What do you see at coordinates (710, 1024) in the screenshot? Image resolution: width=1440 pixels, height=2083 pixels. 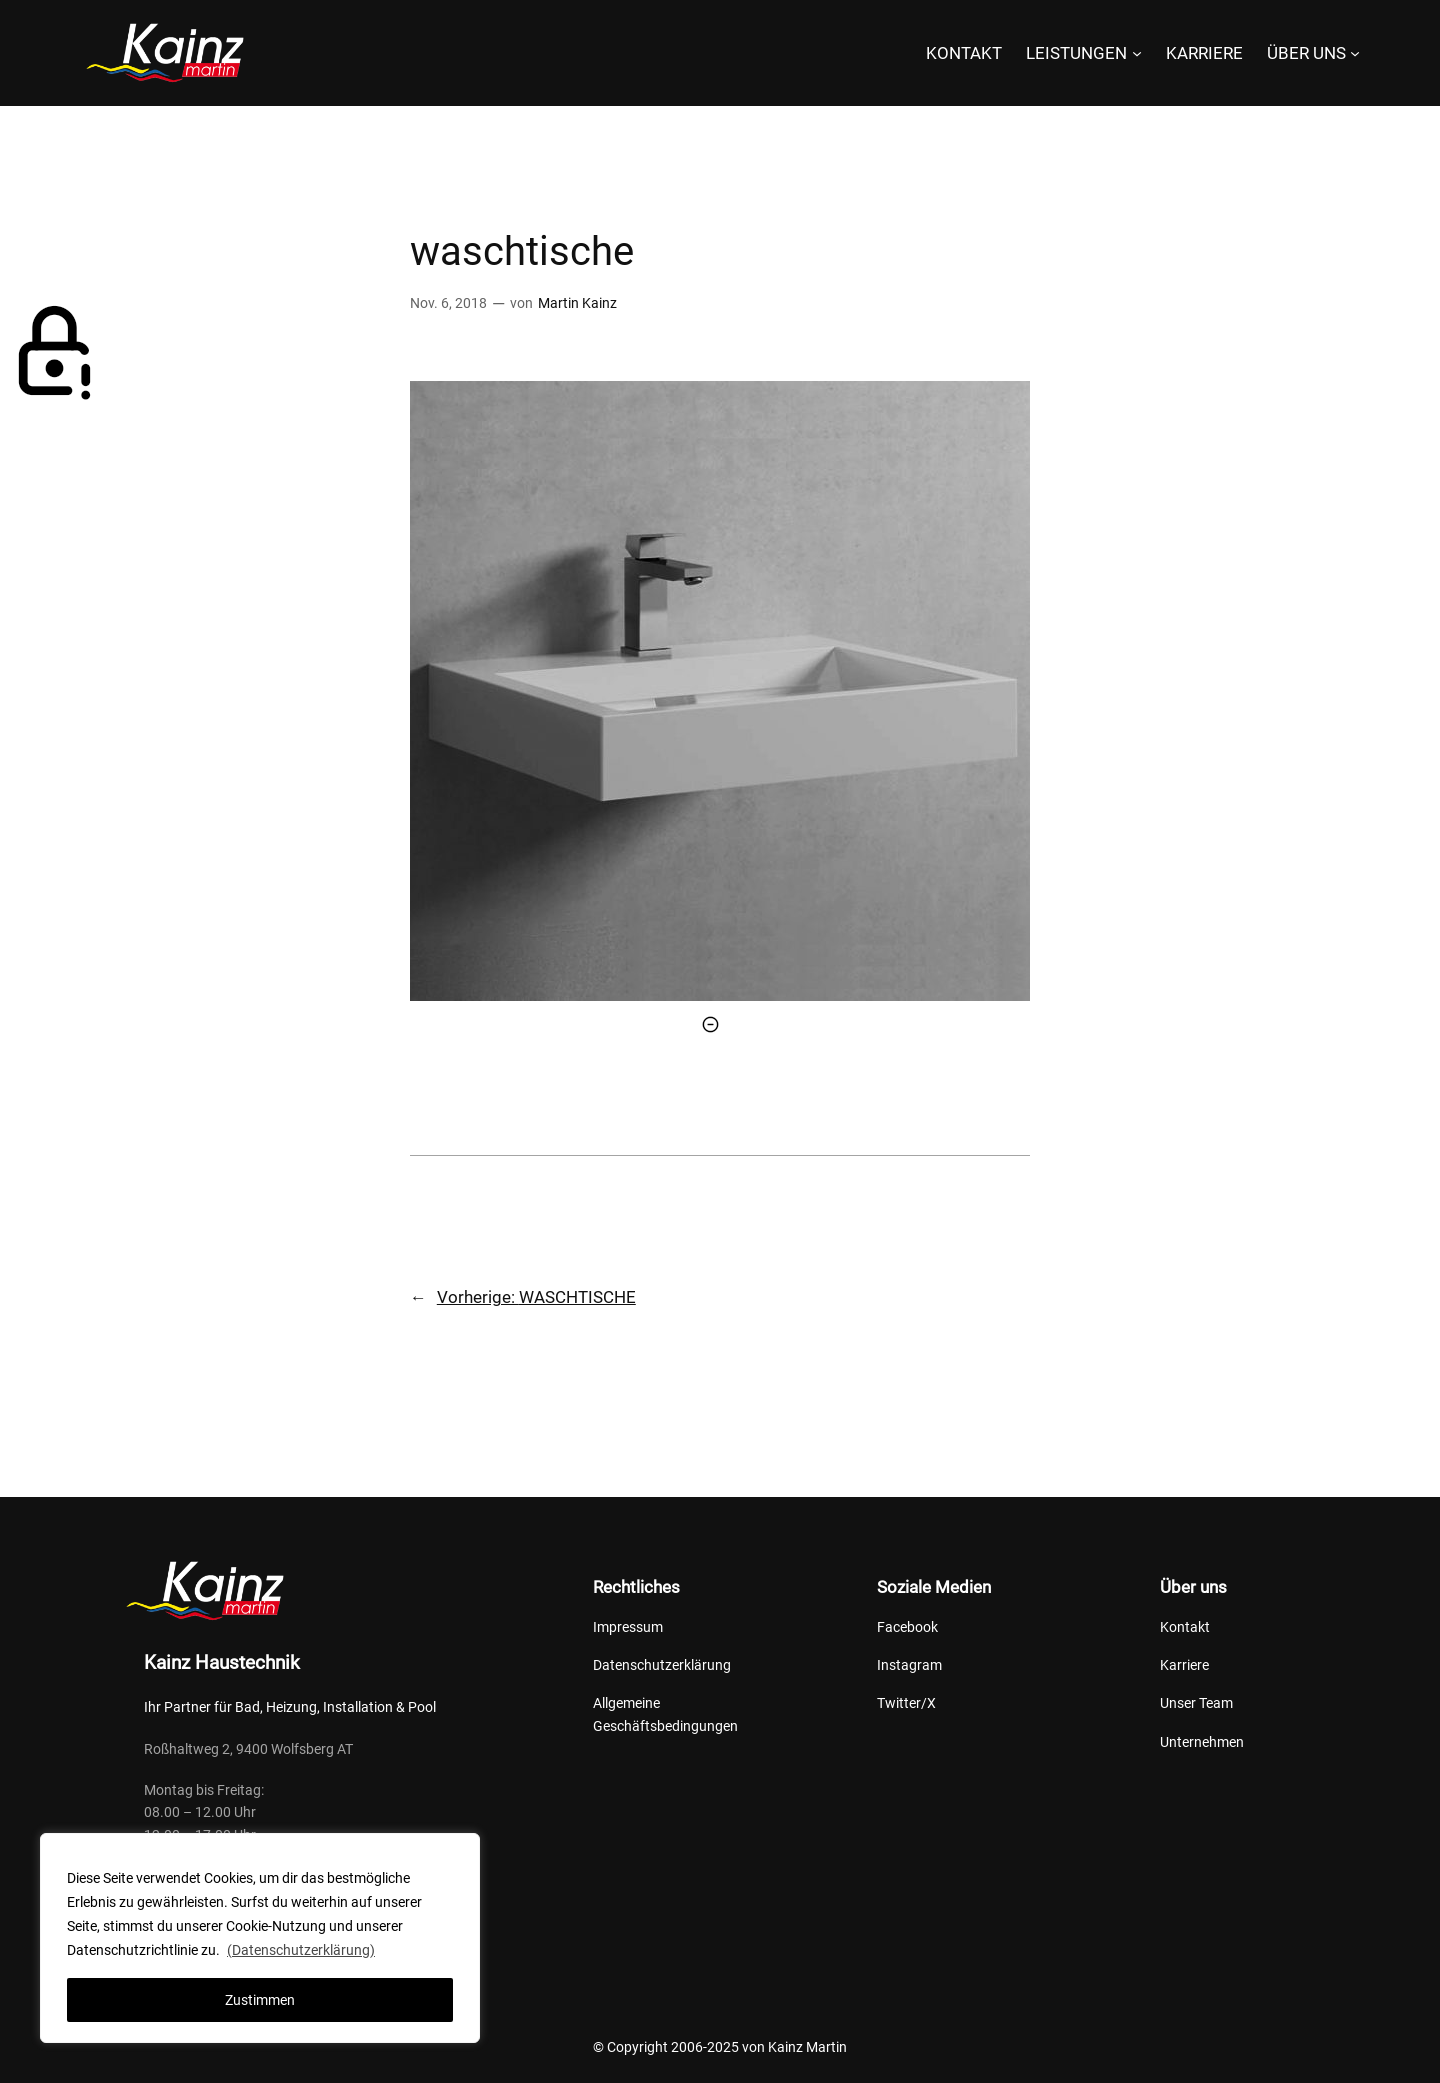 I see `remove an item from a list or collection` at bounding box center [710, 1024].